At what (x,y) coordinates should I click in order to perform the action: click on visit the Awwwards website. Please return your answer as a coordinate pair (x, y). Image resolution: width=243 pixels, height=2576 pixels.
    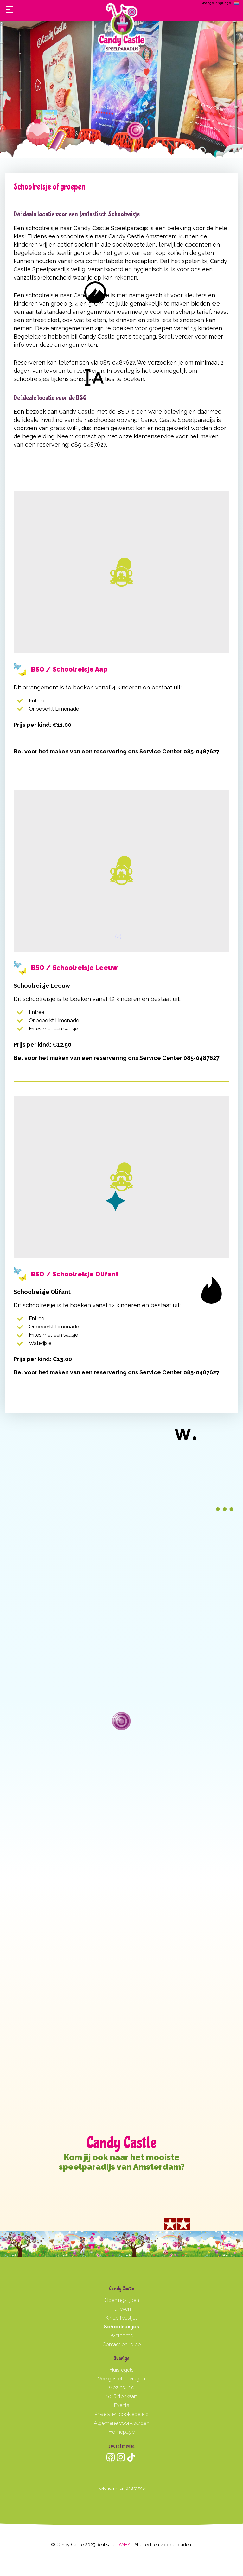
    Looking at the image, I should click on (185, 1434).